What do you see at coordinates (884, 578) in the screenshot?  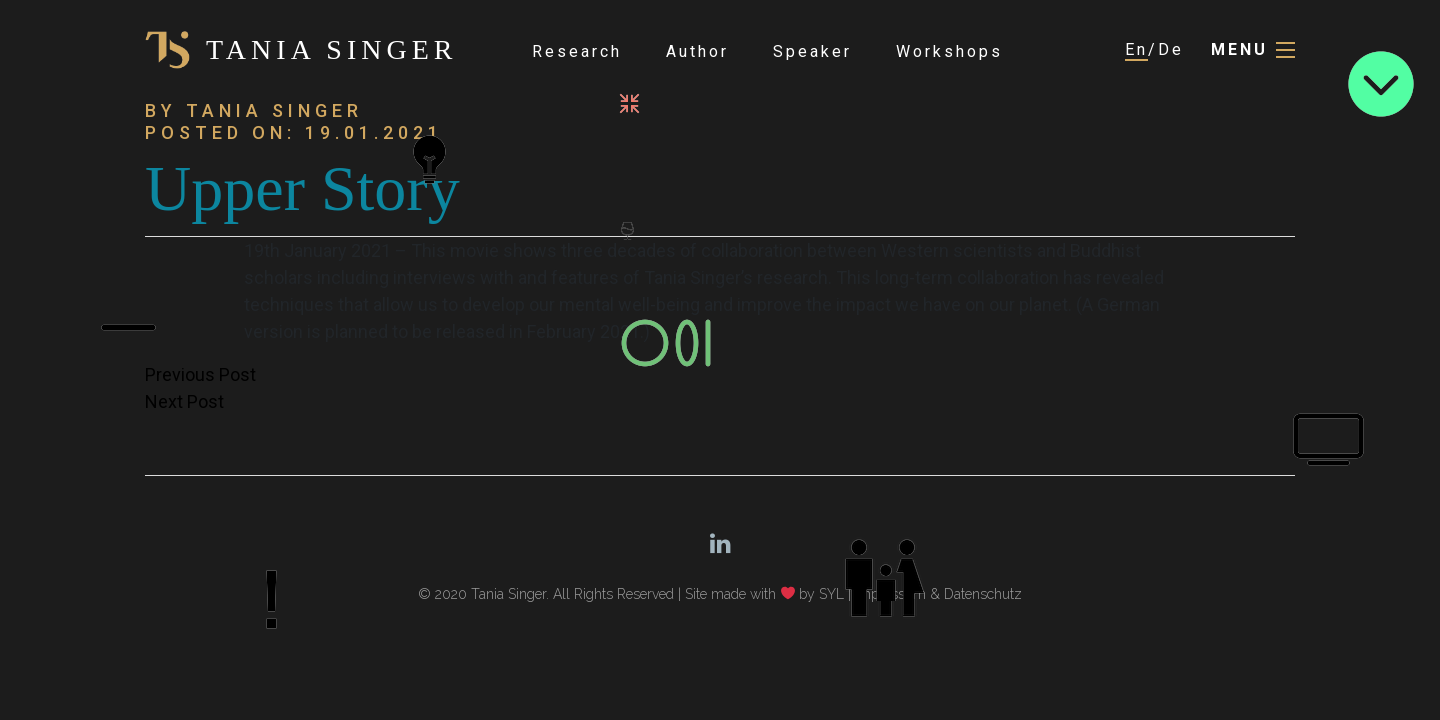 I see `indicates family restroom facility nearby` at bounding box center [884, 578].